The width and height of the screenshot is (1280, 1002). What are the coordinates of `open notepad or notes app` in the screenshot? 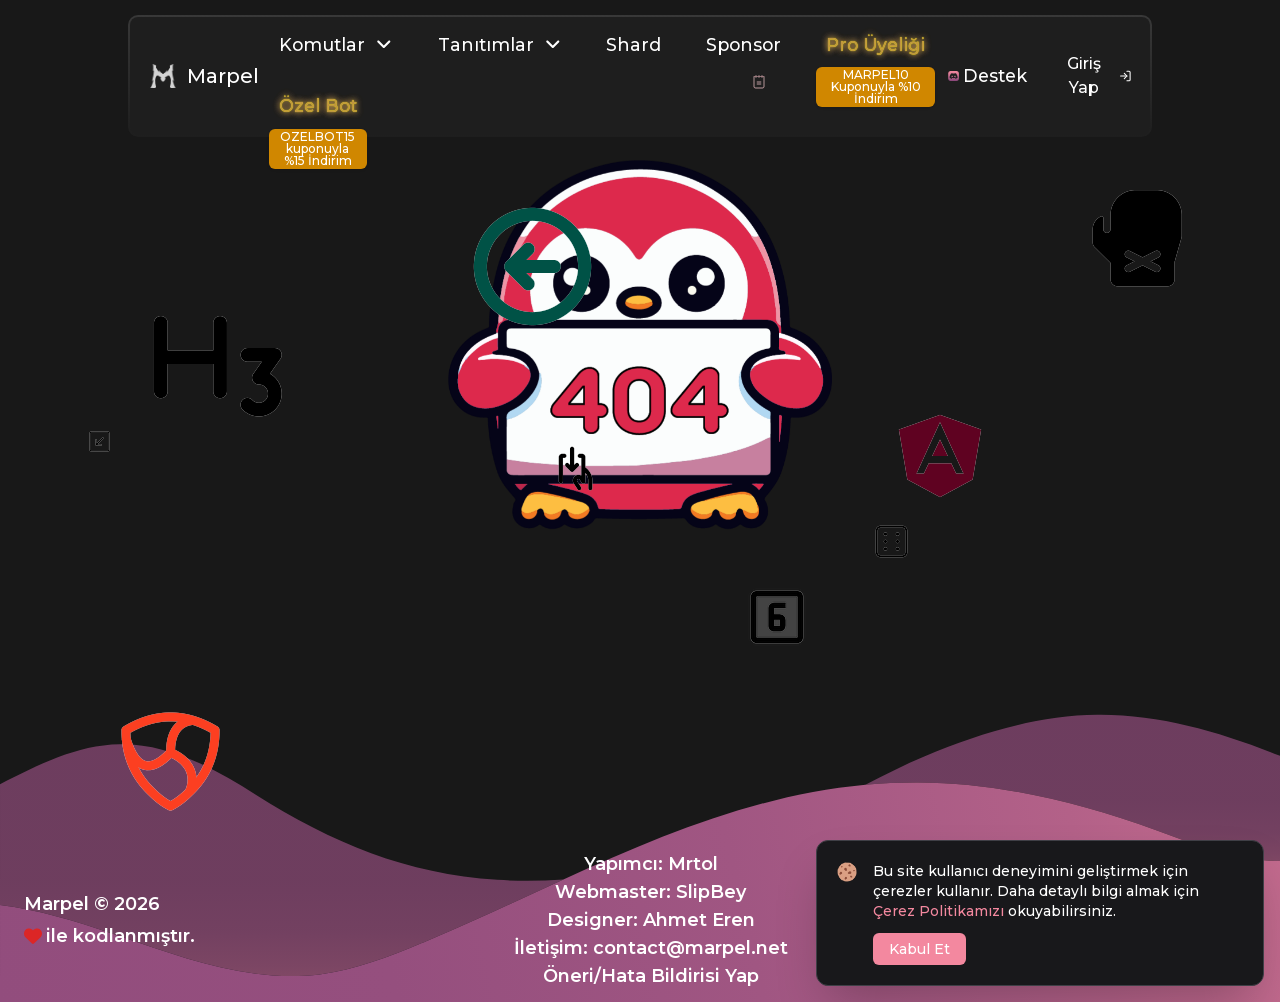 It's located at (759, 82).